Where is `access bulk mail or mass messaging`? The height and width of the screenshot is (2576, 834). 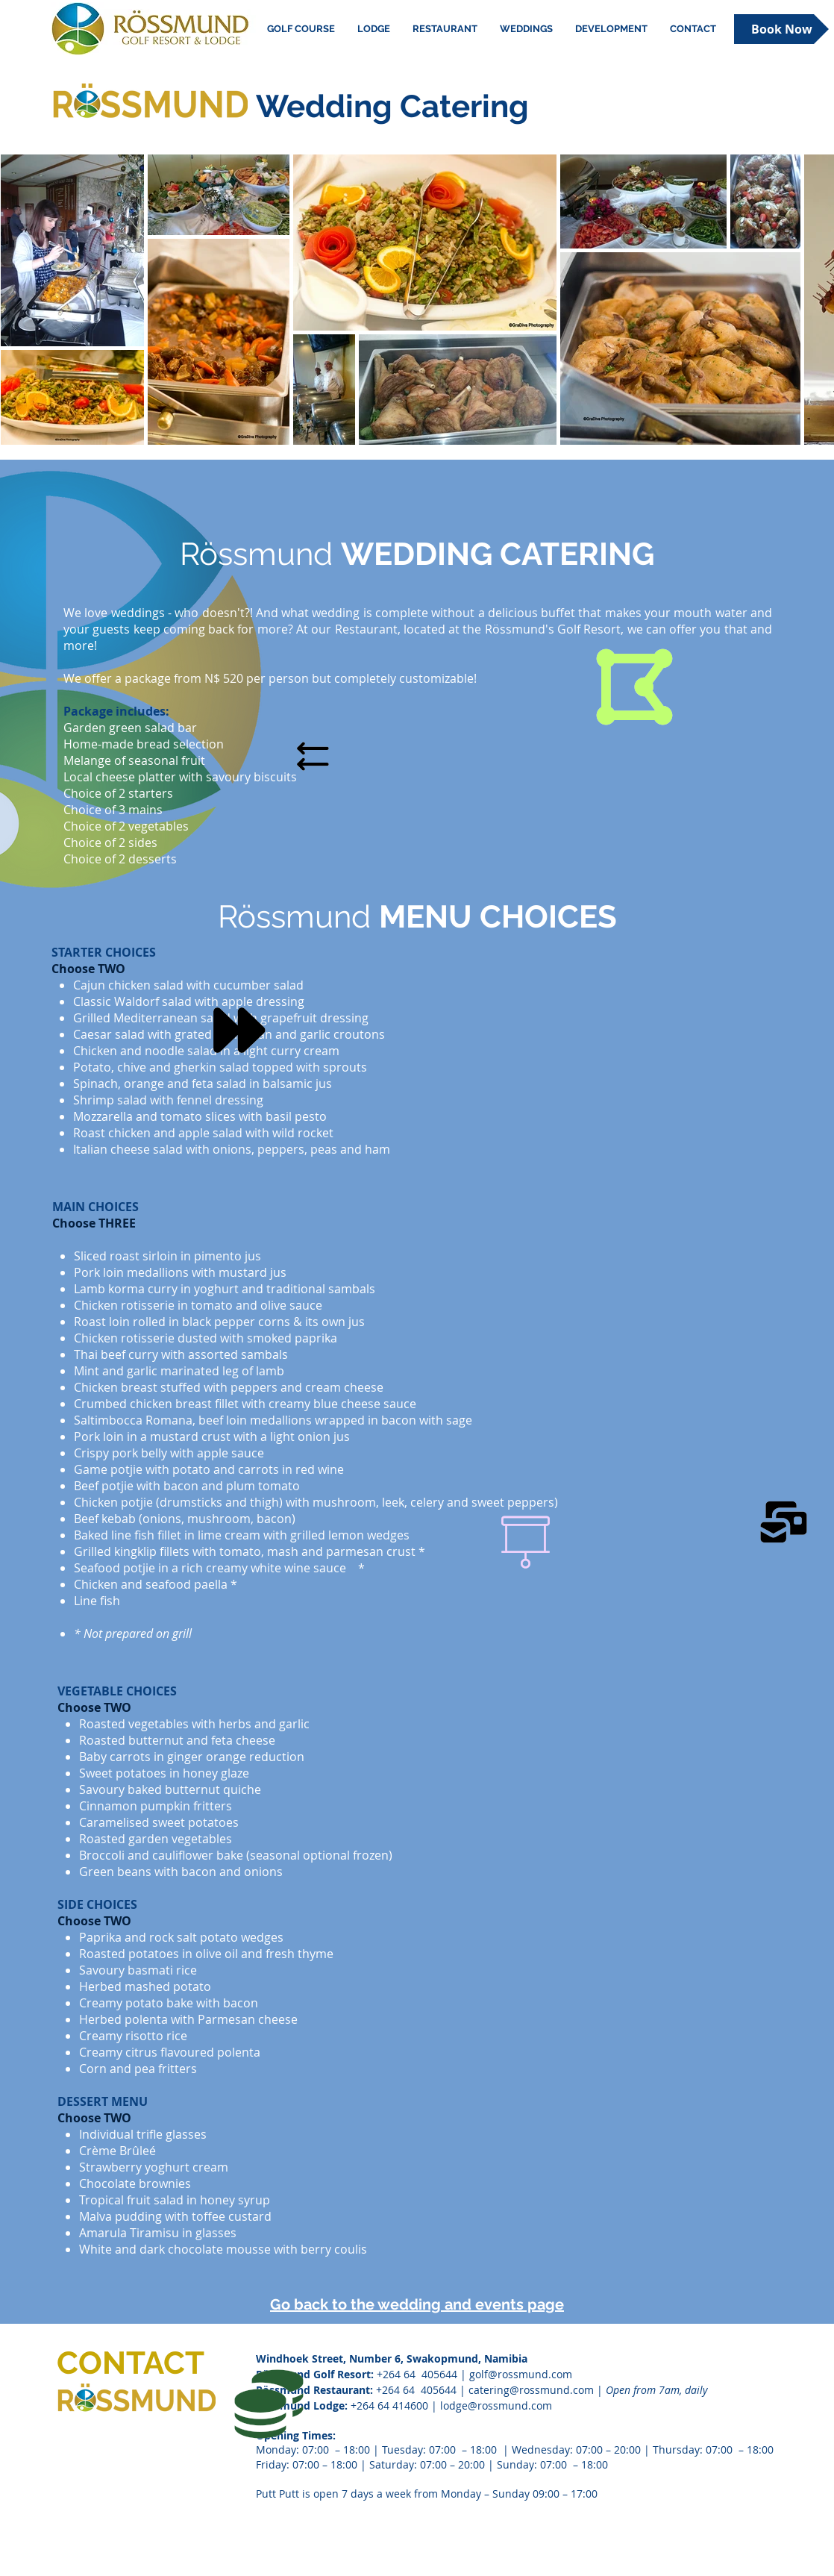
access bulk mail or mass messaging is located at coordinates (783, 1522).